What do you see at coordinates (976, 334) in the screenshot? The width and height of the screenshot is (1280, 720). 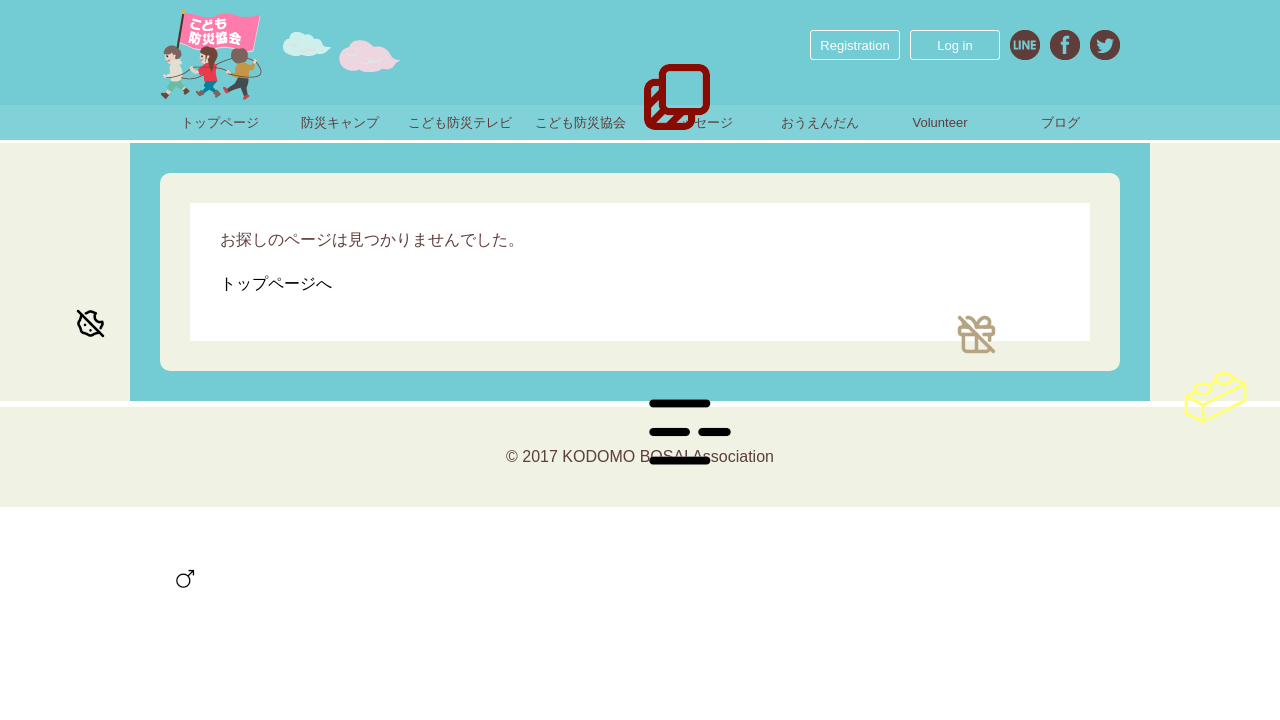 I see `gift or reward unavailable` at bounding box center [976, 334].